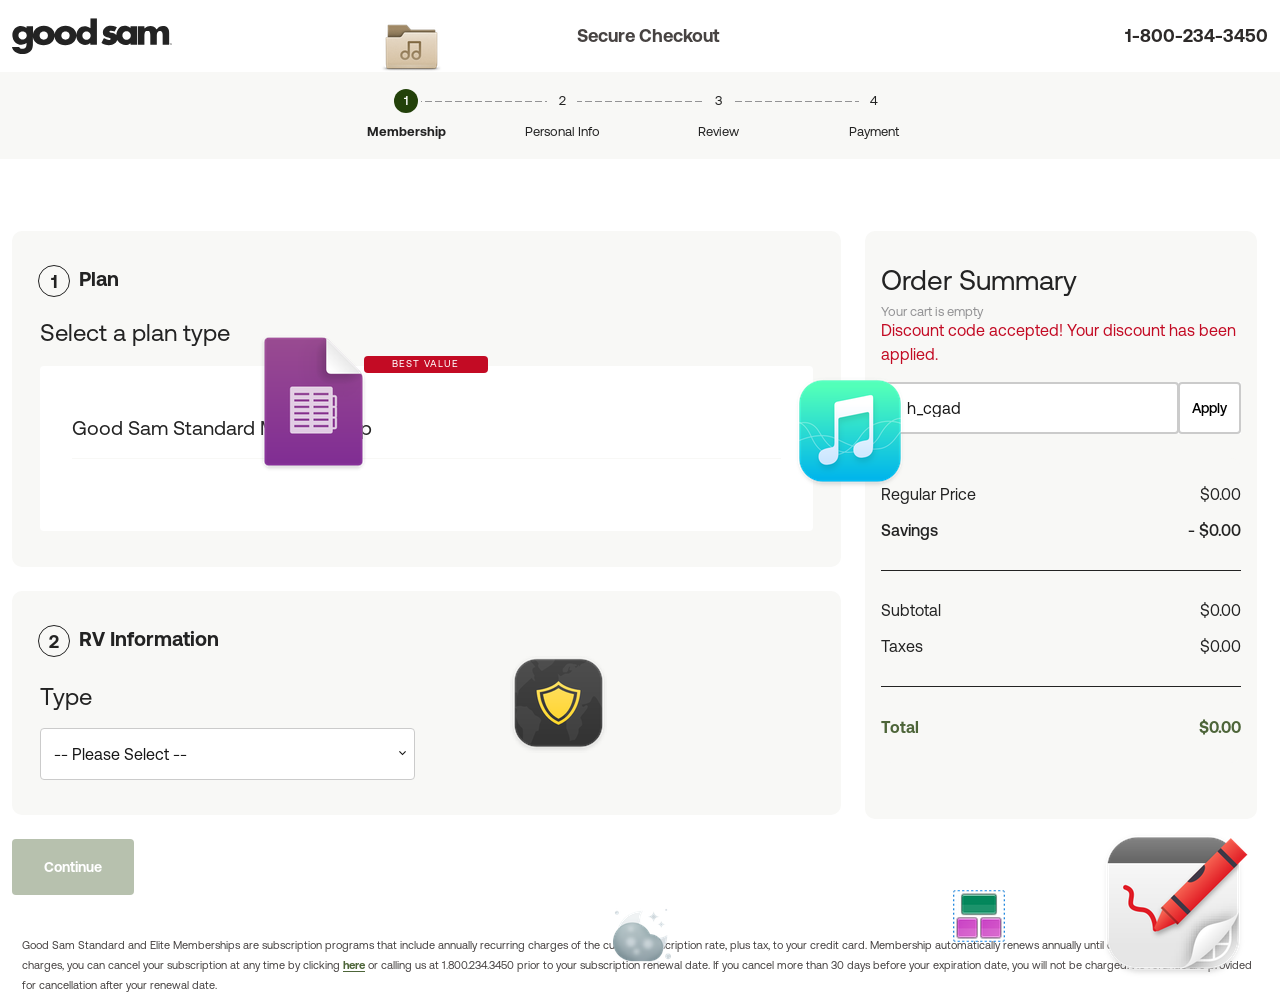 This screenshot has height=1005, width=1280. What do you see at coordinates (979, 916) in the screenshot?
I see `select all items in the current view` at bounding box center [979, 916].